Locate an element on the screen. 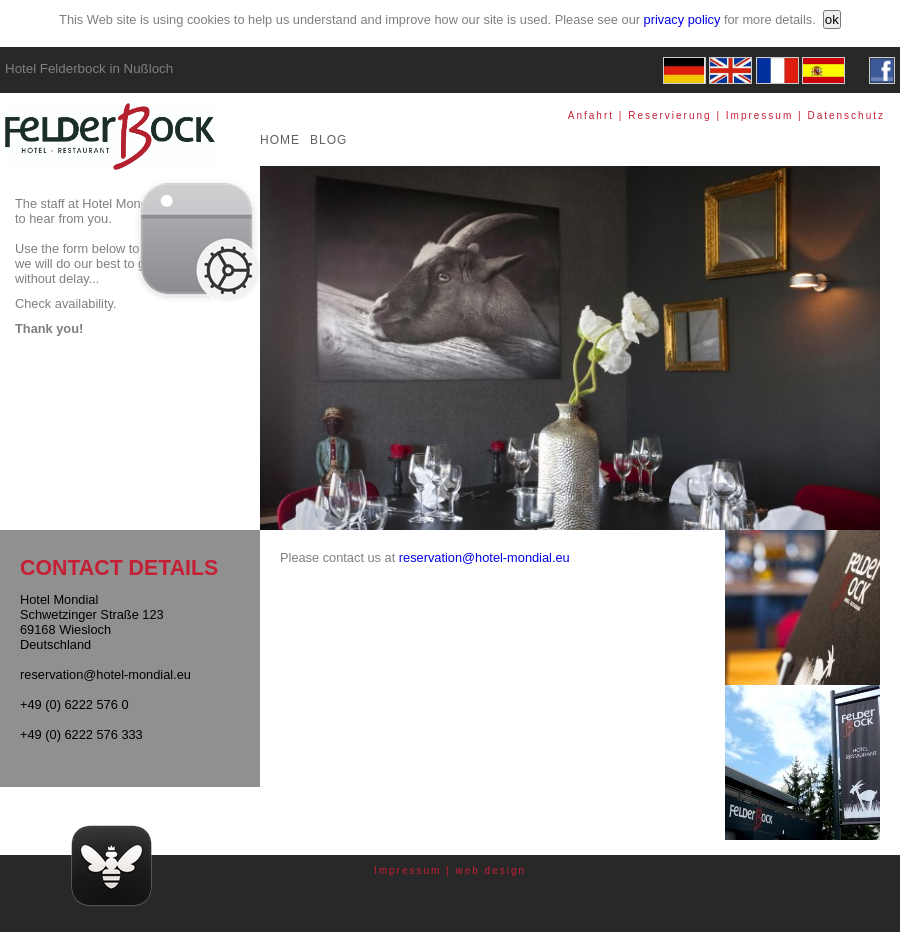 The image size is (900, 932). open Kandji Self Service app for device management is located at coordinates (111, 865).